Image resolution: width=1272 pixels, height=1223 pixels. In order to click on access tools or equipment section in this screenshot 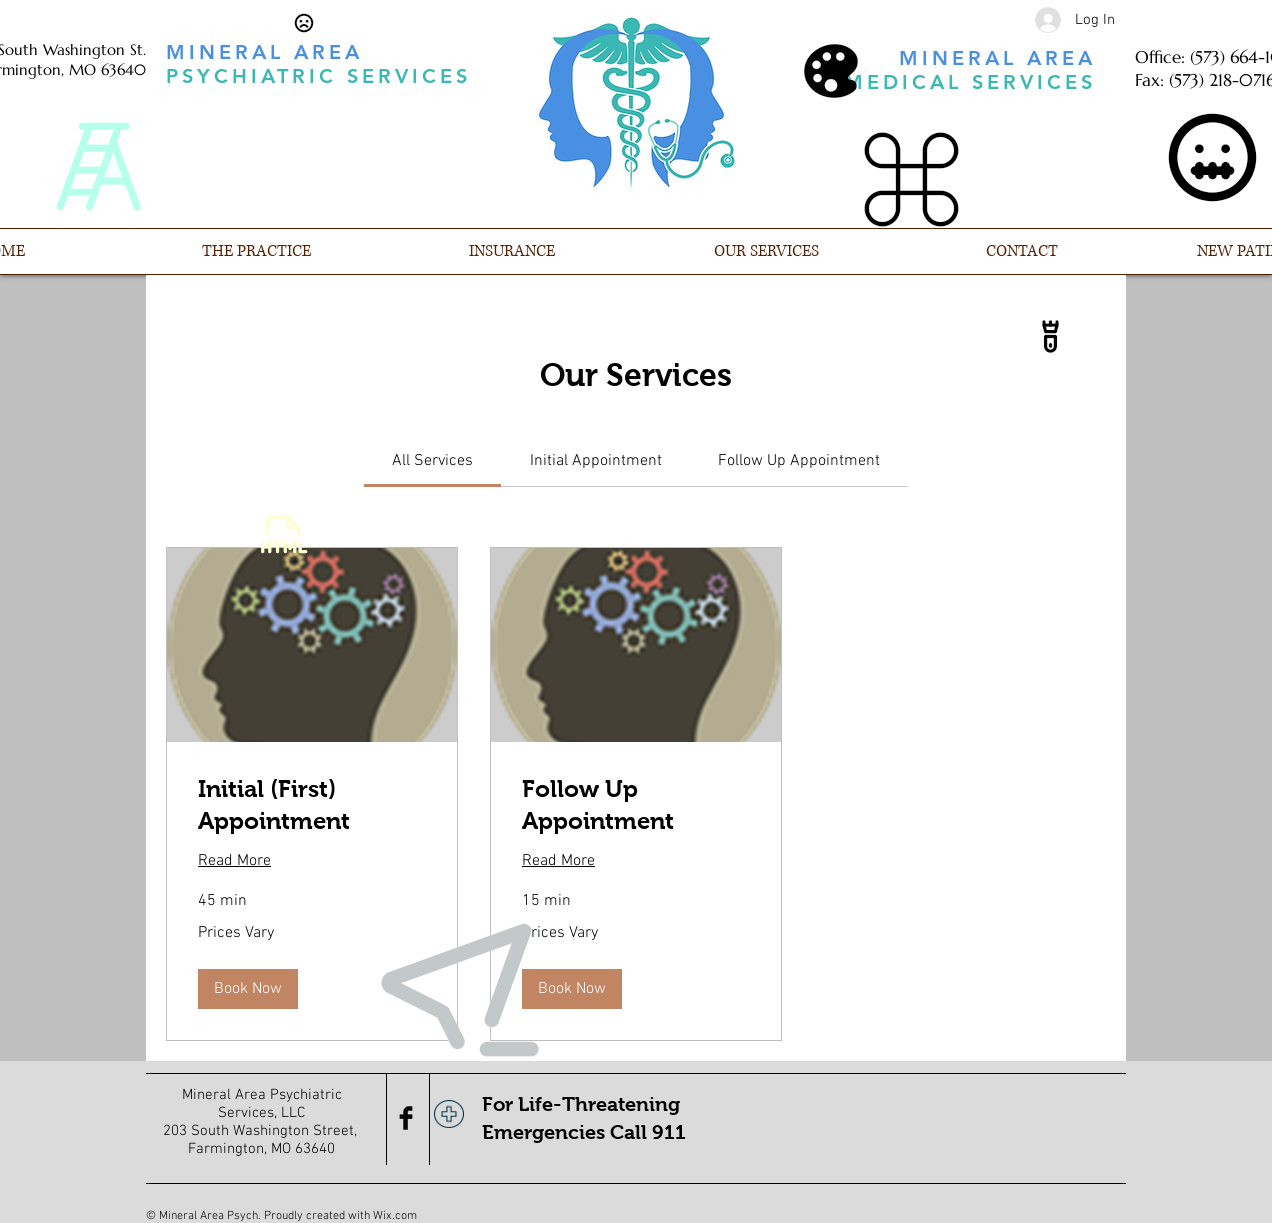, I will do `click(100, 166)`.